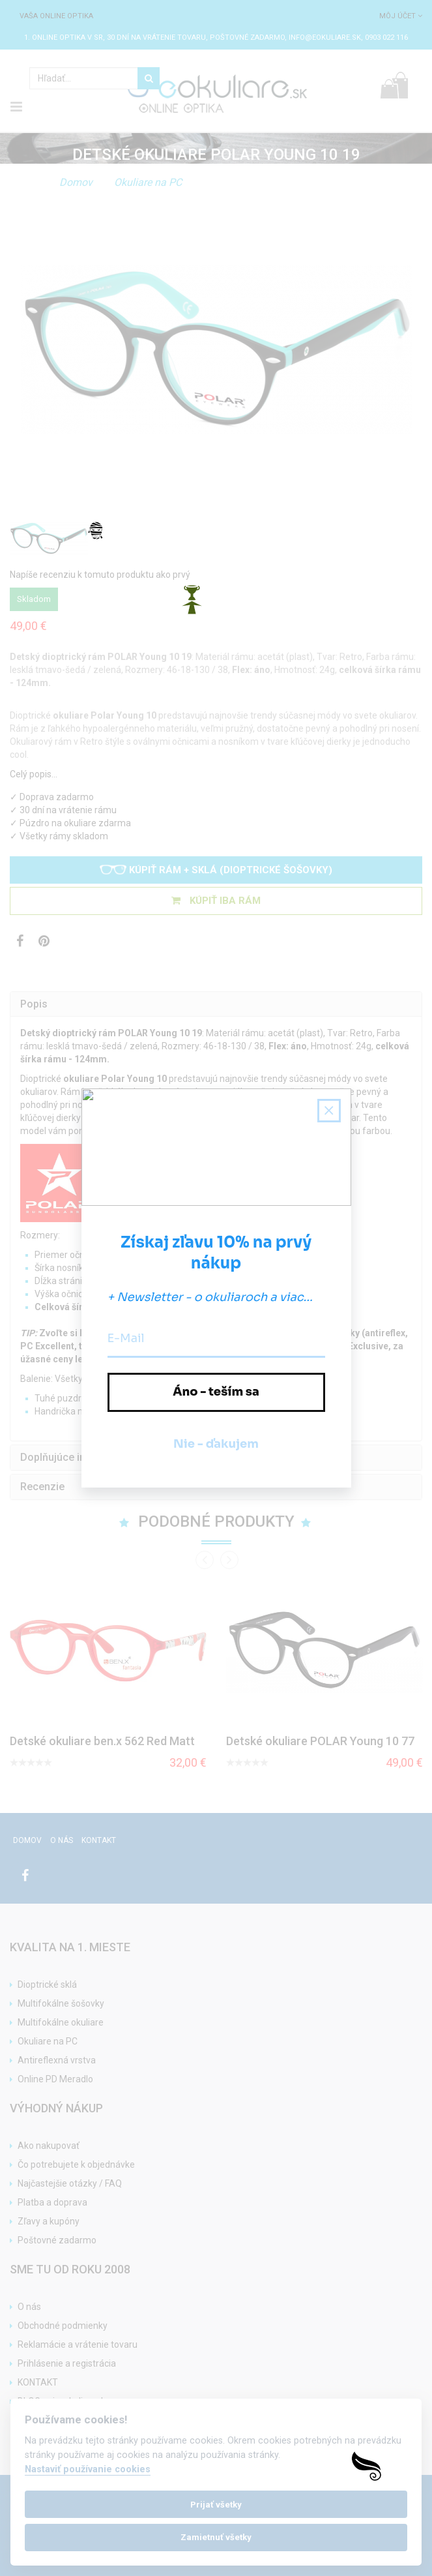 The width and height of the screenshot is (432, 2576). I want to click on view achievement goals, so click(192, 599).